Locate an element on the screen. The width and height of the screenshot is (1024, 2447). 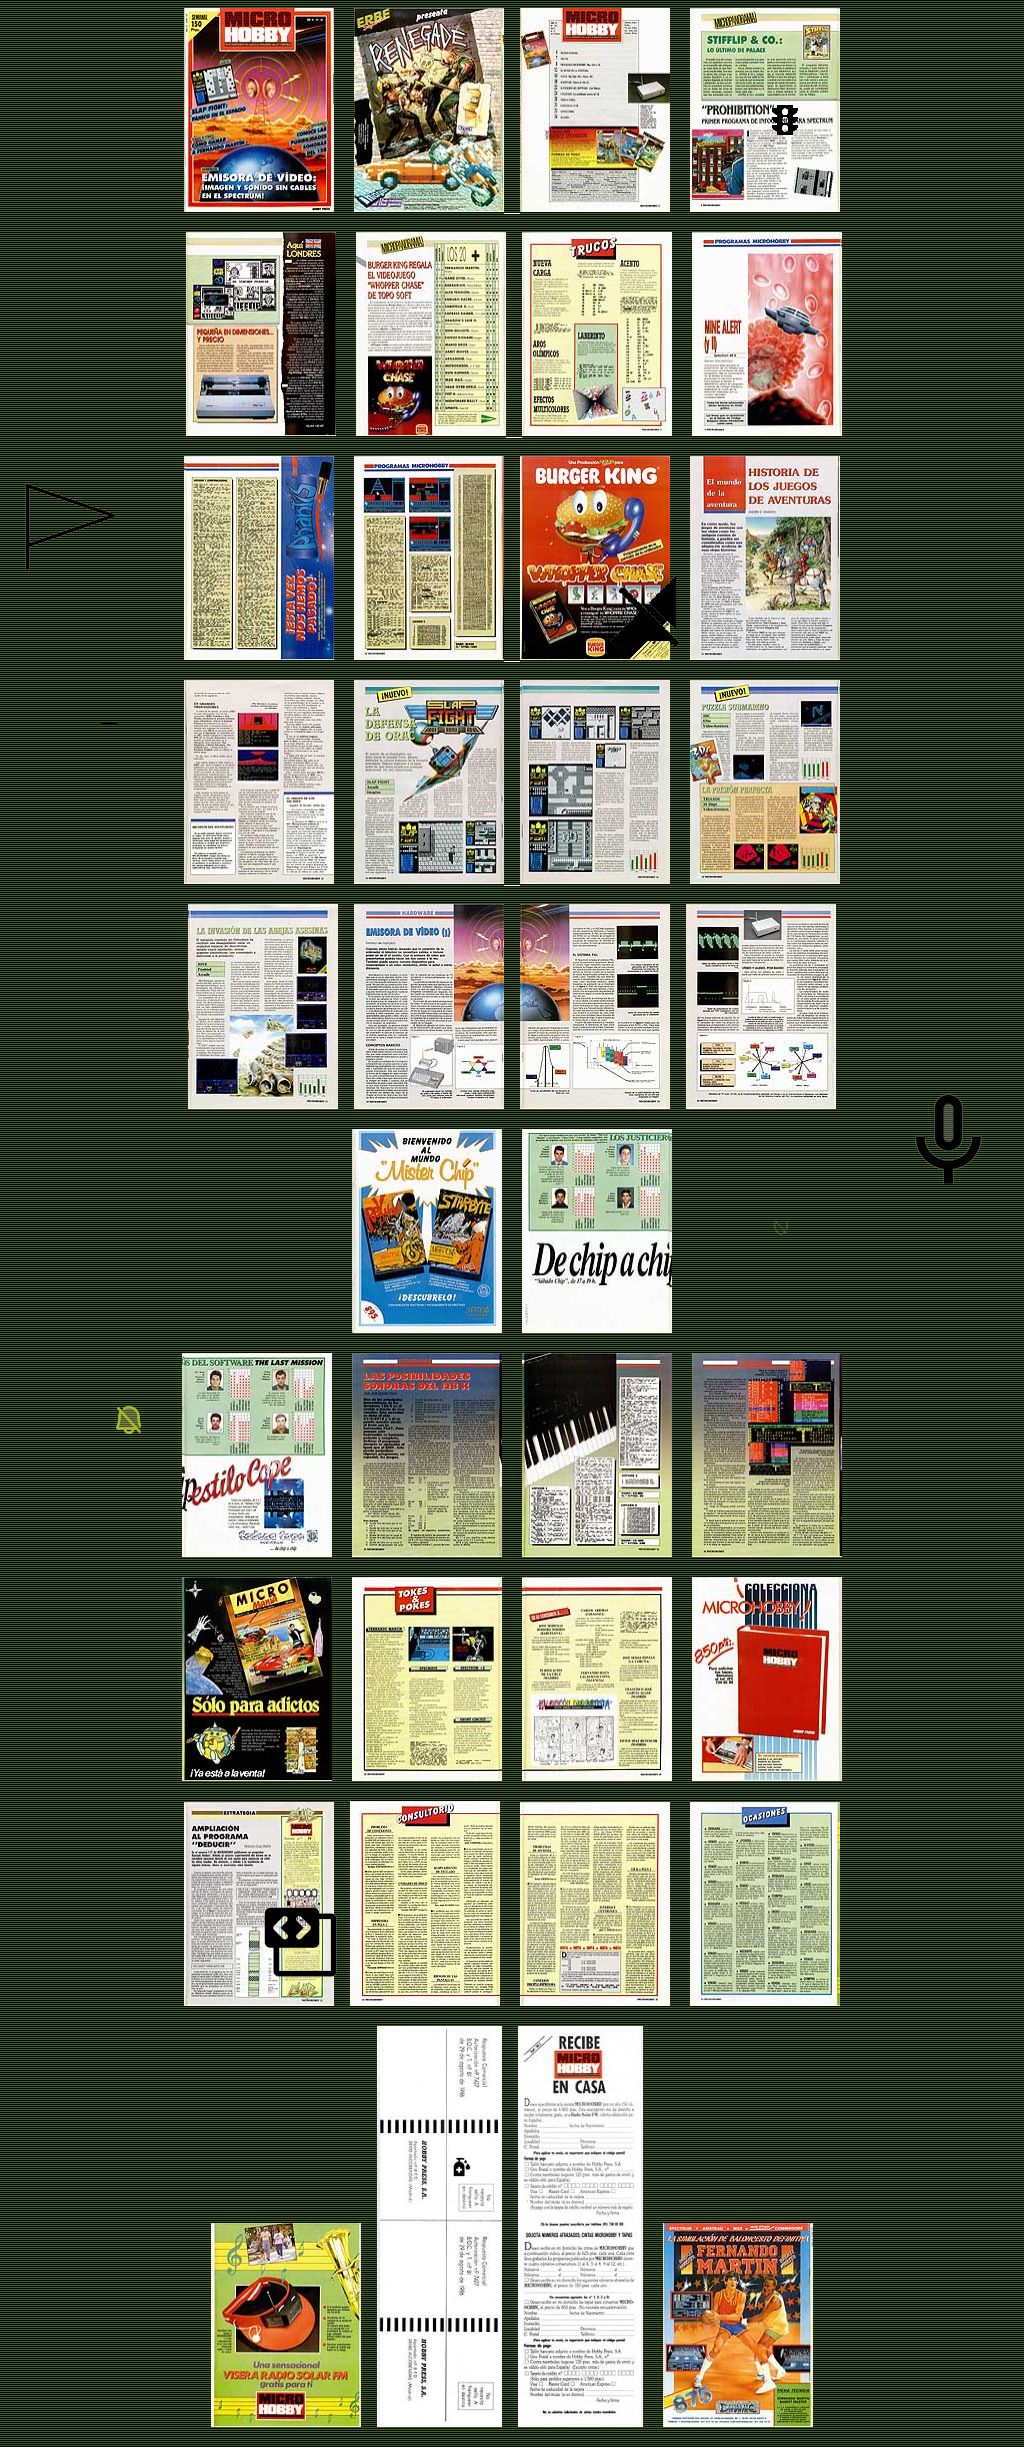
view traffic conditions on map is located at coordinates (785, 120).